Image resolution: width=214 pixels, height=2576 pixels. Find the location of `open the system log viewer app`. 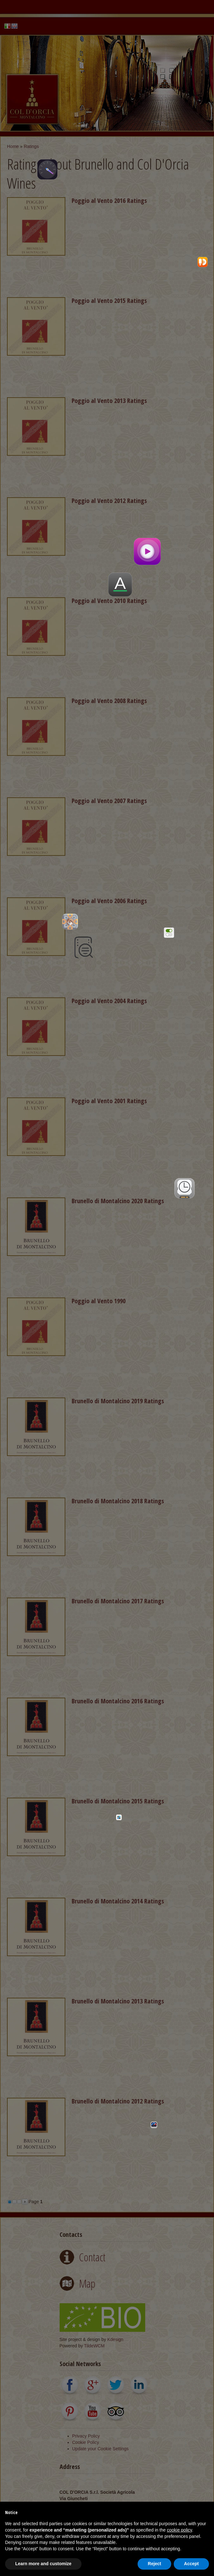

open the system log viewer app is located at coordinates (84, 947).